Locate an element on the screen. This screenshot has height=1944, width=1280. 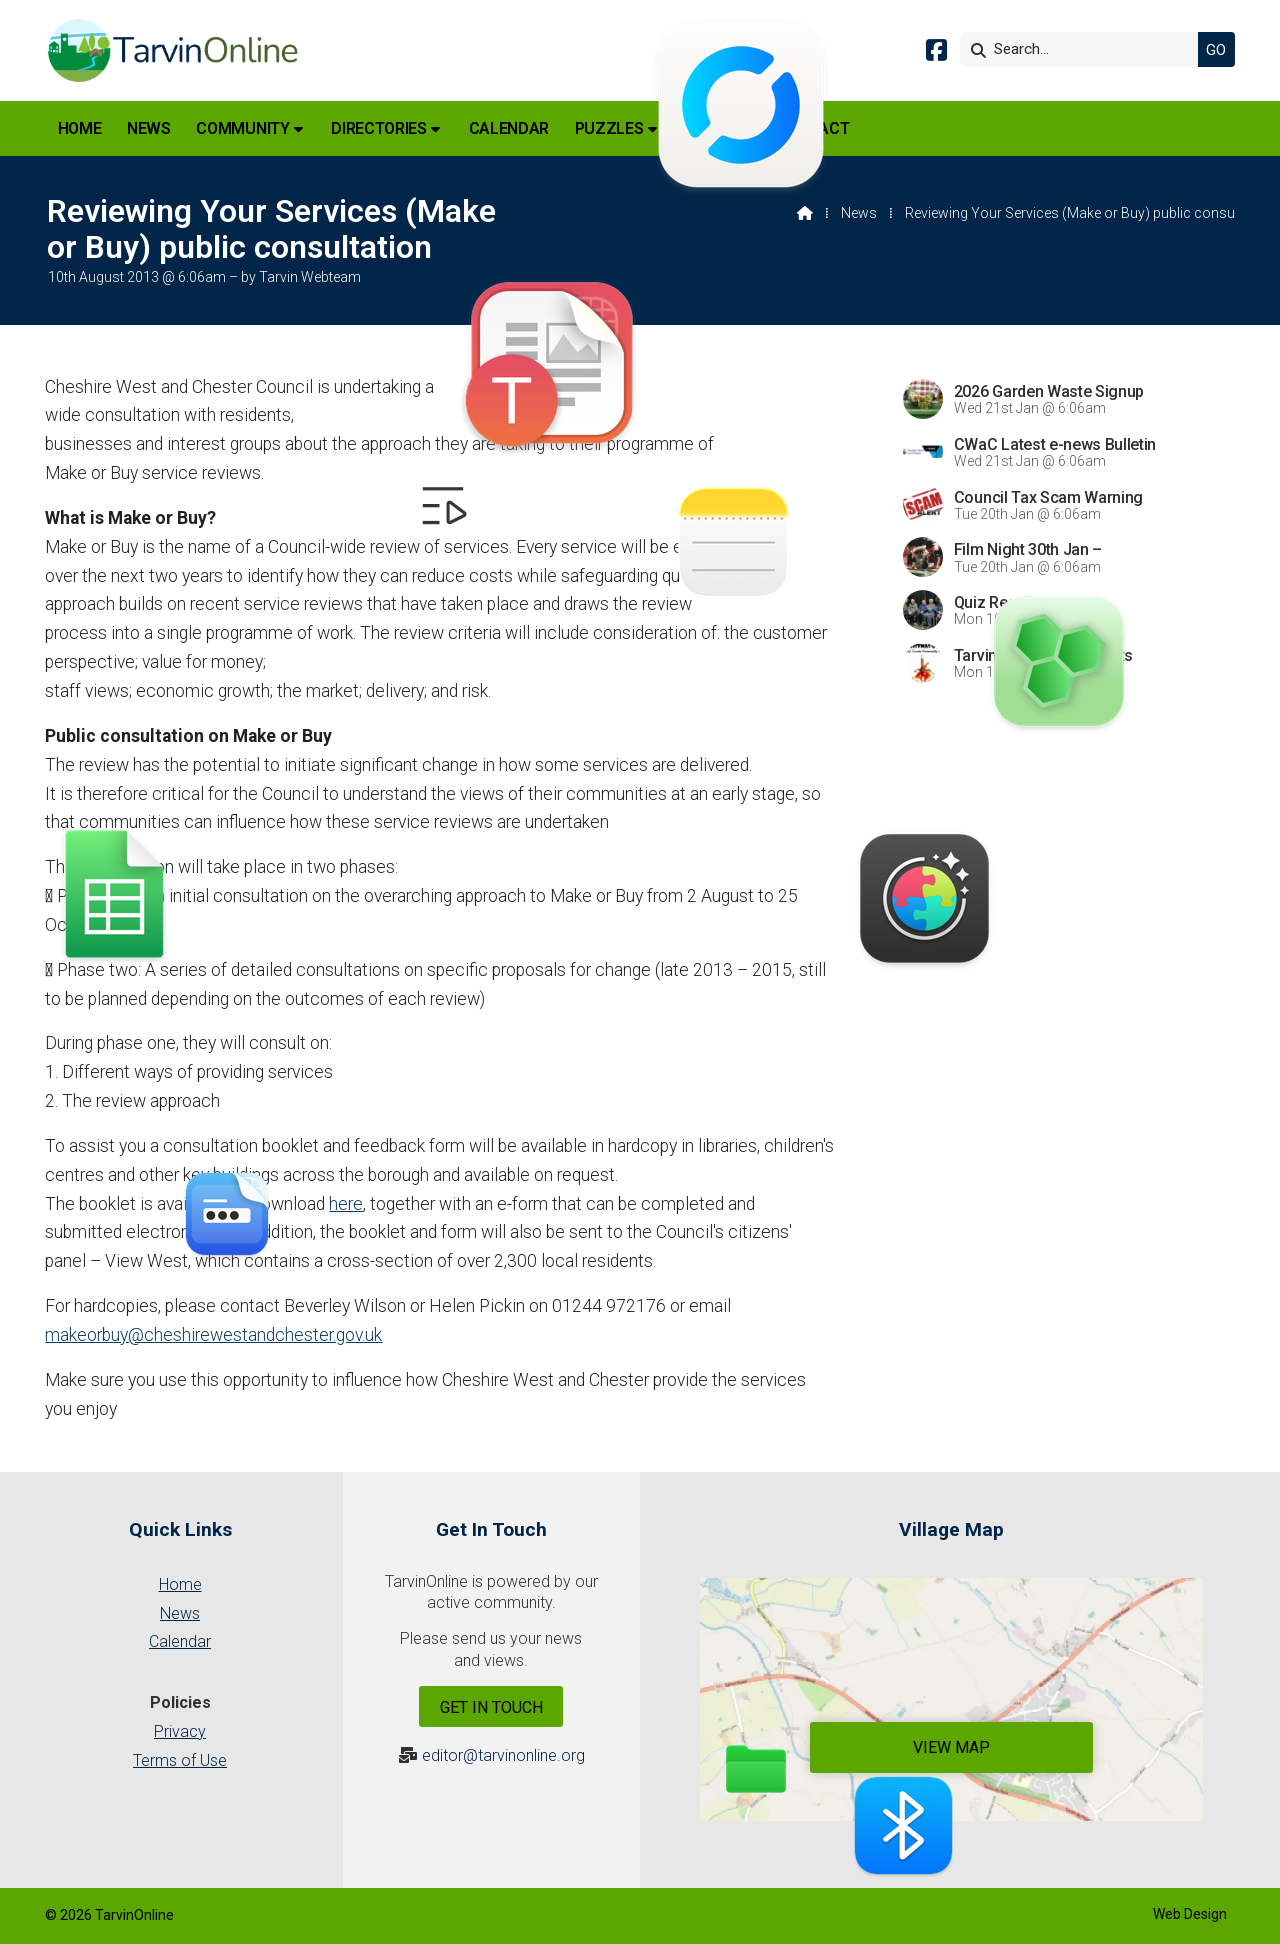
open a google sheets document is located at coordinates (114, 896).